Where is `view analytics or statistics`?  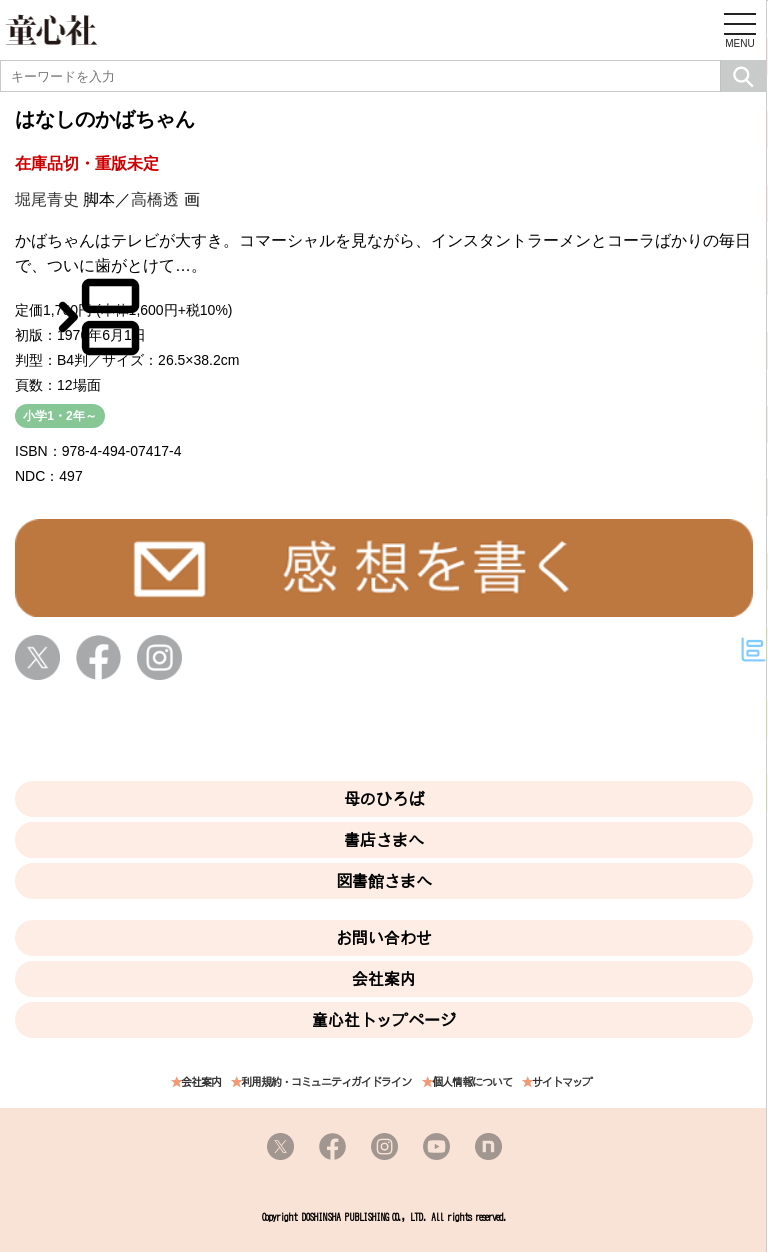 view analytics or statistics is located at coordinates (753, 649).